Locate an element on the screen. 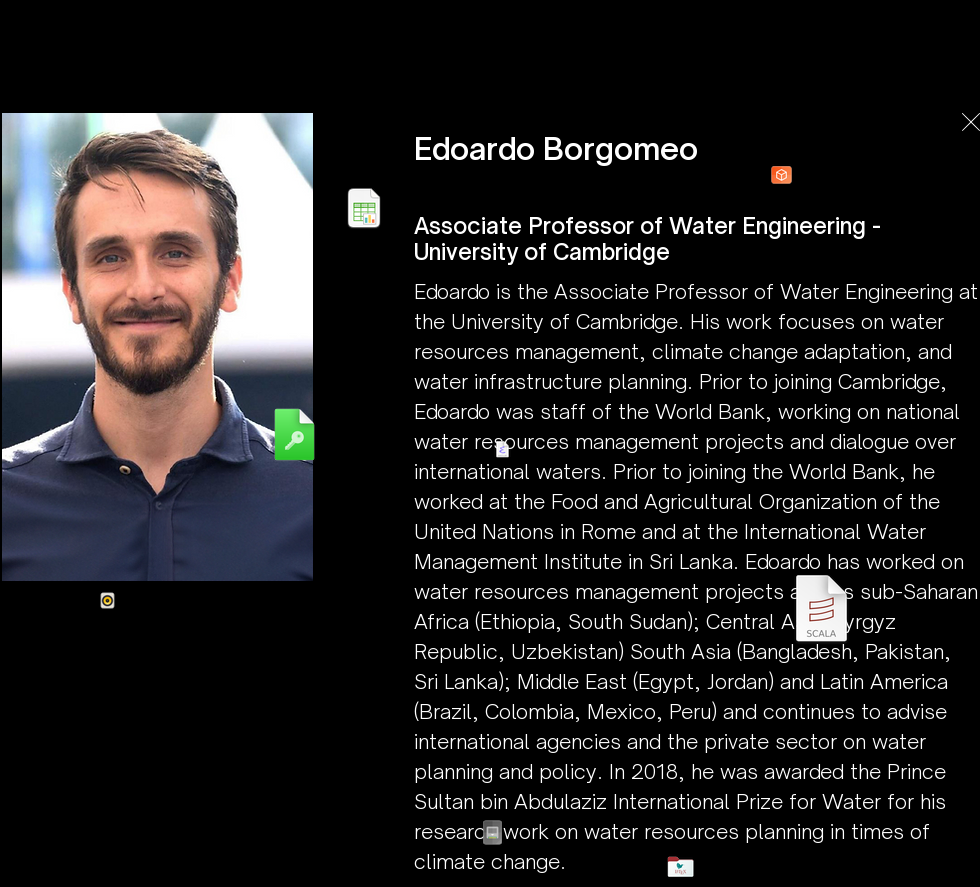  open rhythmbox music player is located at coordinates (107, 600).